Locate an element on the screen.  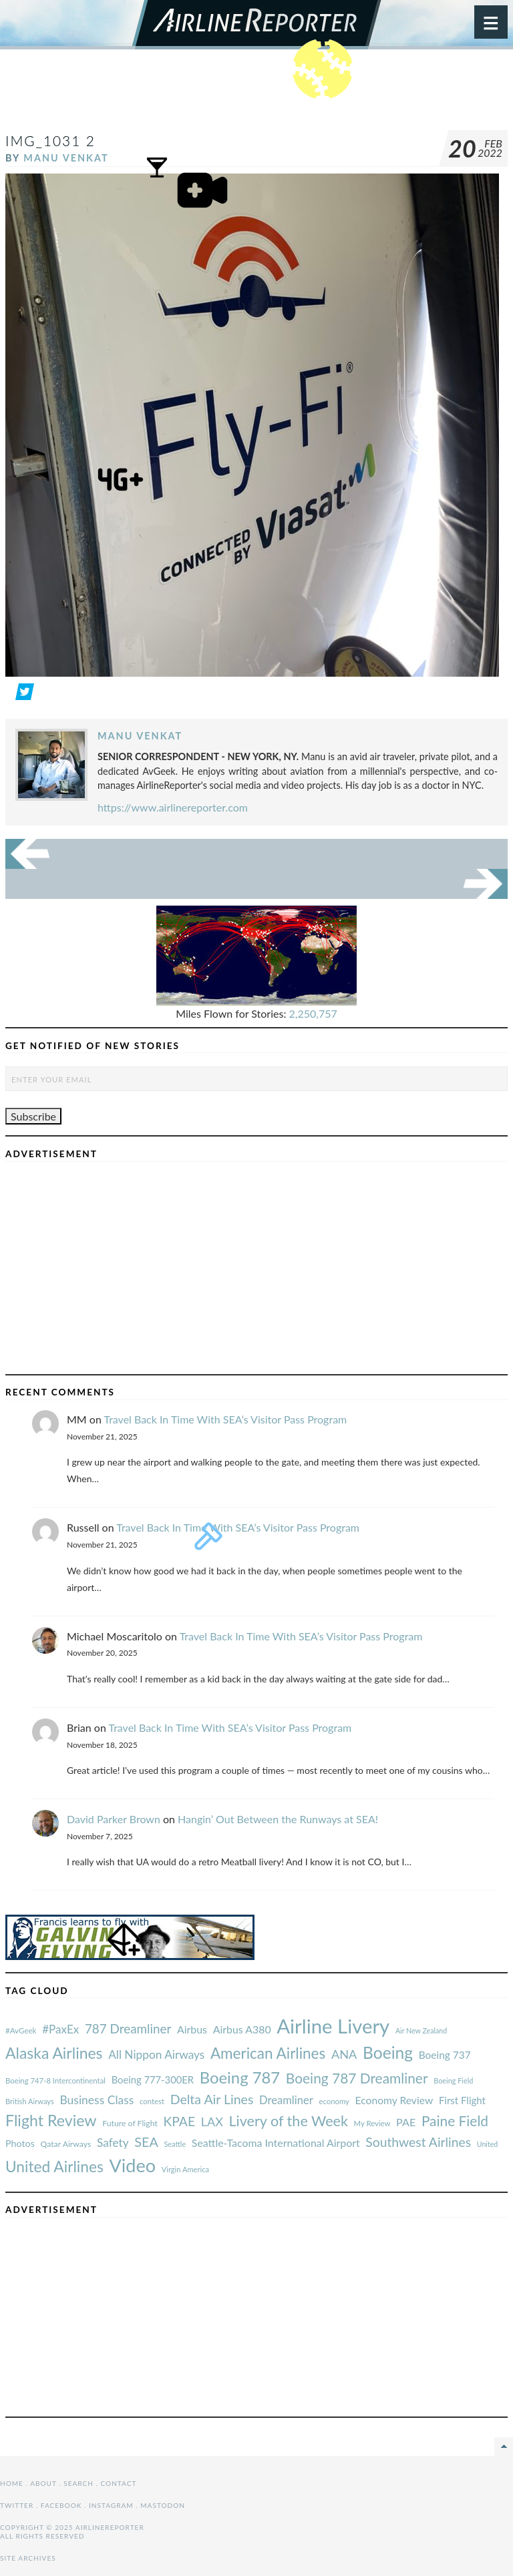
add a new 3D object or shape is located at coordinates (124, 1939).